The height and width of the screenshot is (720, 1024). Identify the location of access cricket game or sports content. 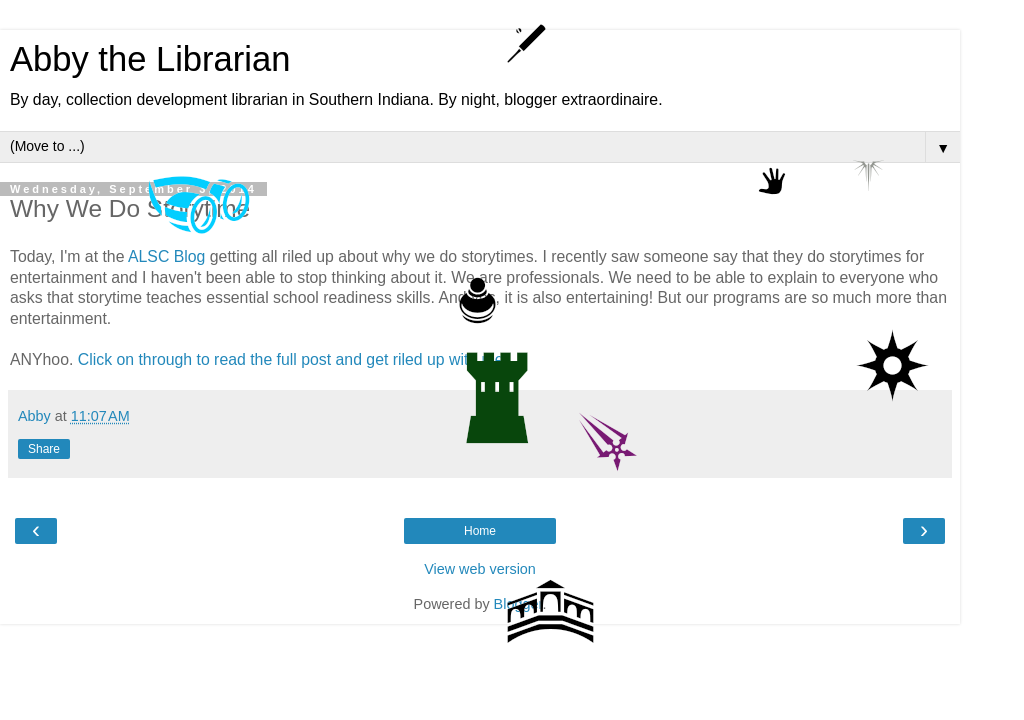
(526, 43).